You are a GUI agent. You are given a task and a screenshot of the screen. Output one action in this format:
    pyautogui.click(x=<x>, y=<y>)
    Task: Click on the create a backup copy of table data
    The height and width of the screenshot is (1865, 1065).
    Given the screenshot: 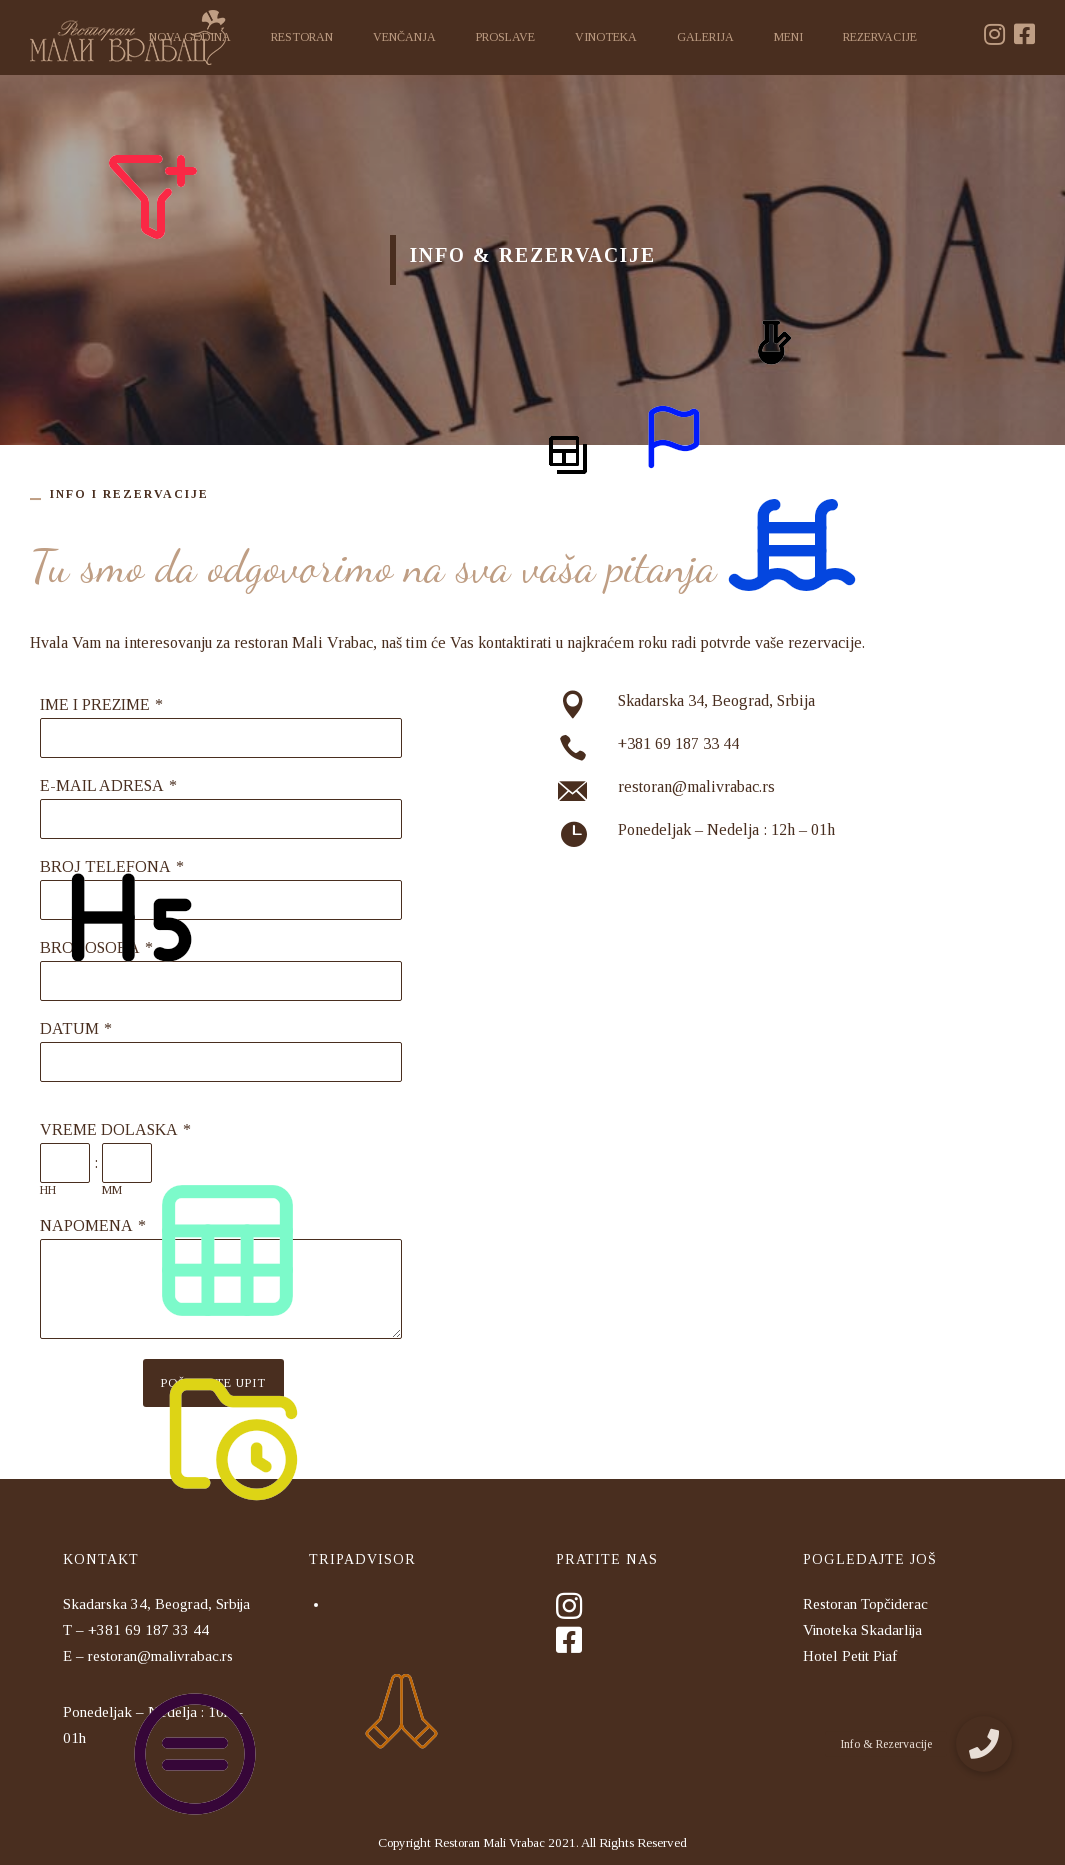 What is the action you would take?
    pyautogui.click(x=568, y=455)
    